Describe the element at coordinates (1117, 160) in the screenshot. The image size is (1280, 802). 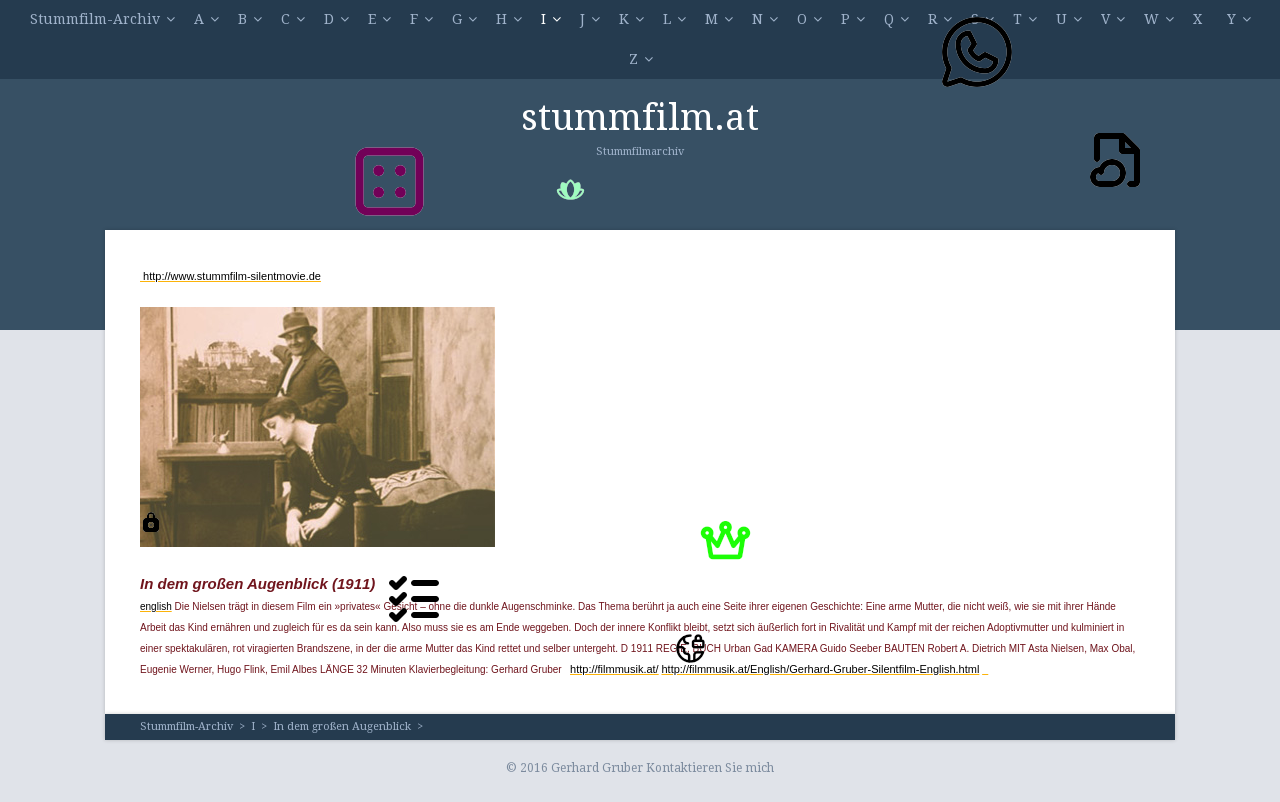
I see `access cloud-stored files` at that location.